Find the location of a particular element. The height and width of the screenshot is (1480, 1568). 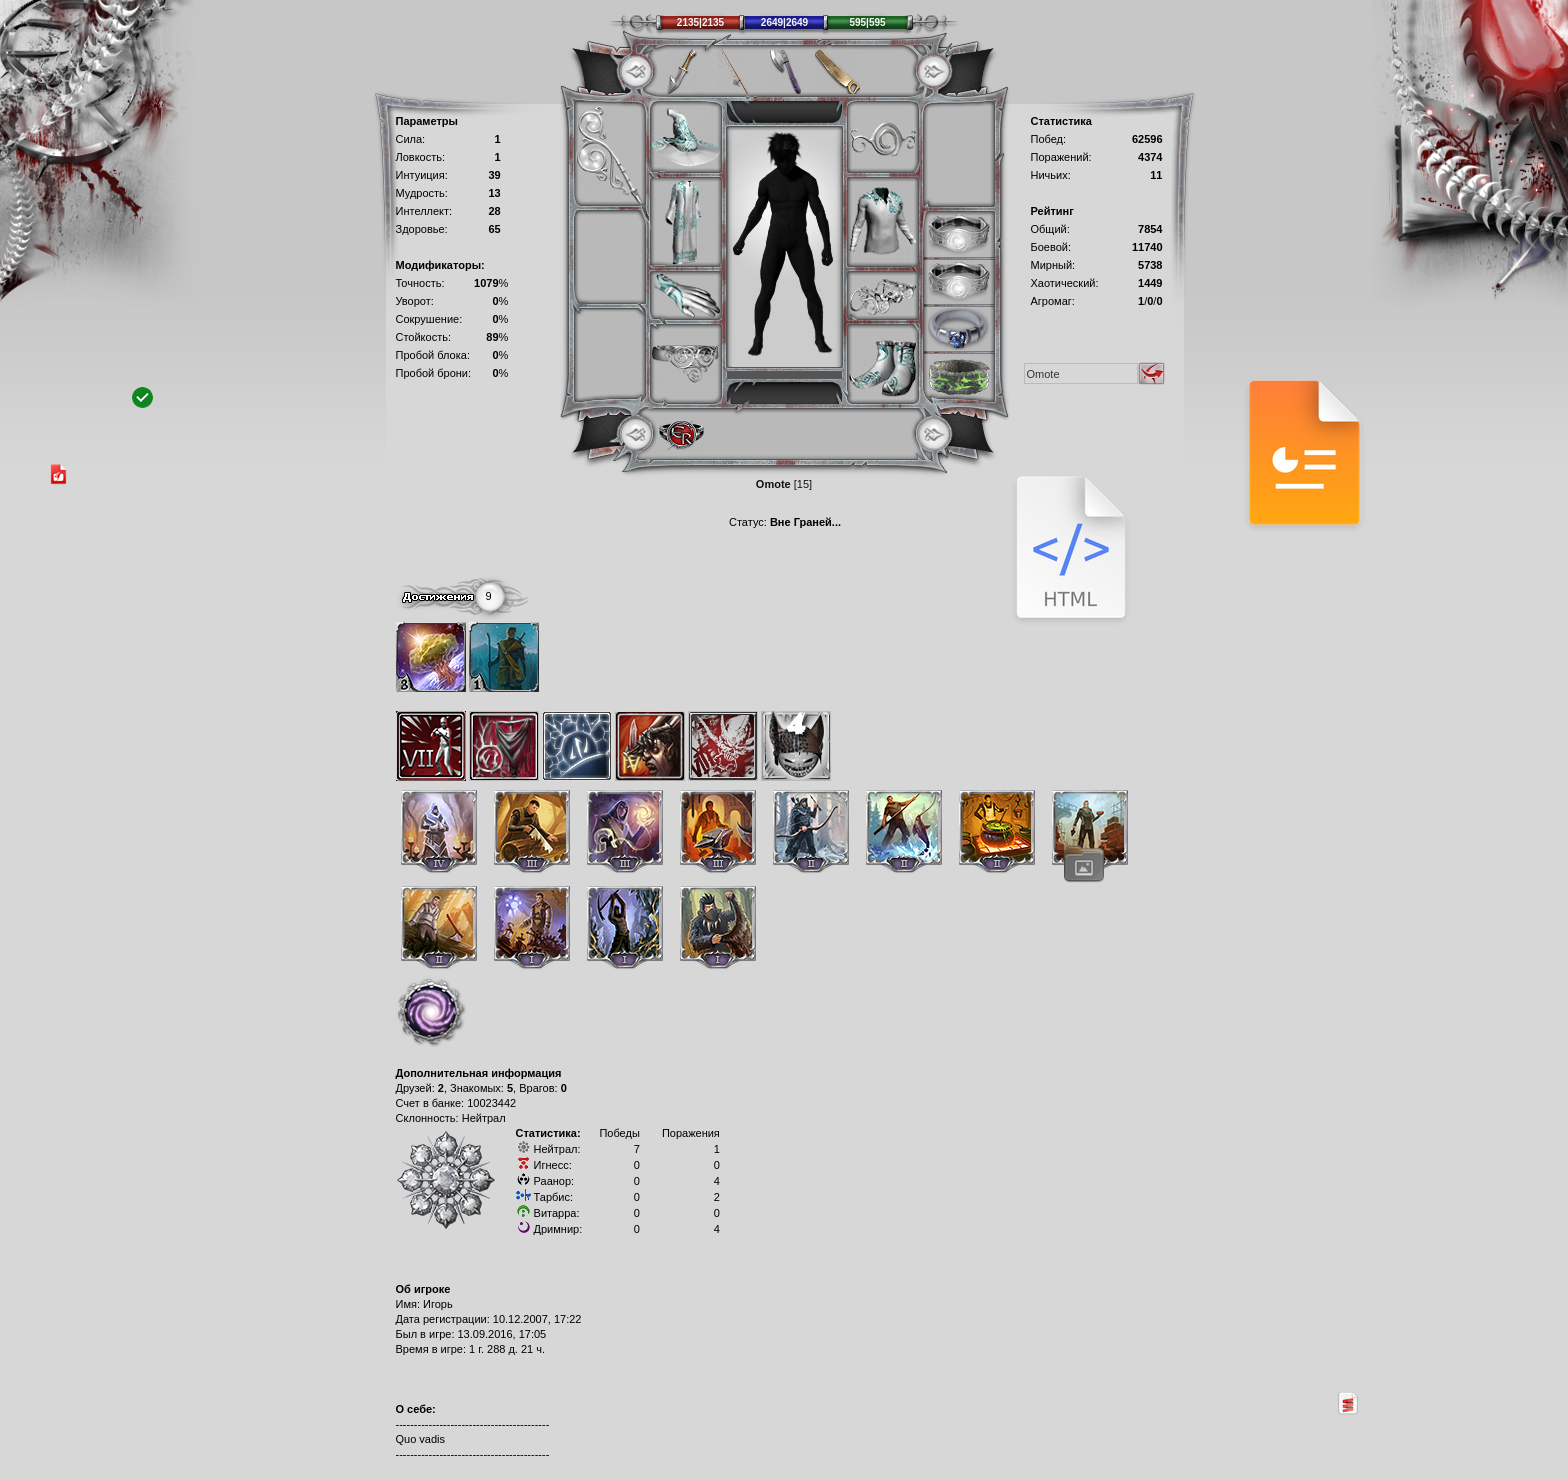

open your pictures folder is located at coordinates (1084, 863).